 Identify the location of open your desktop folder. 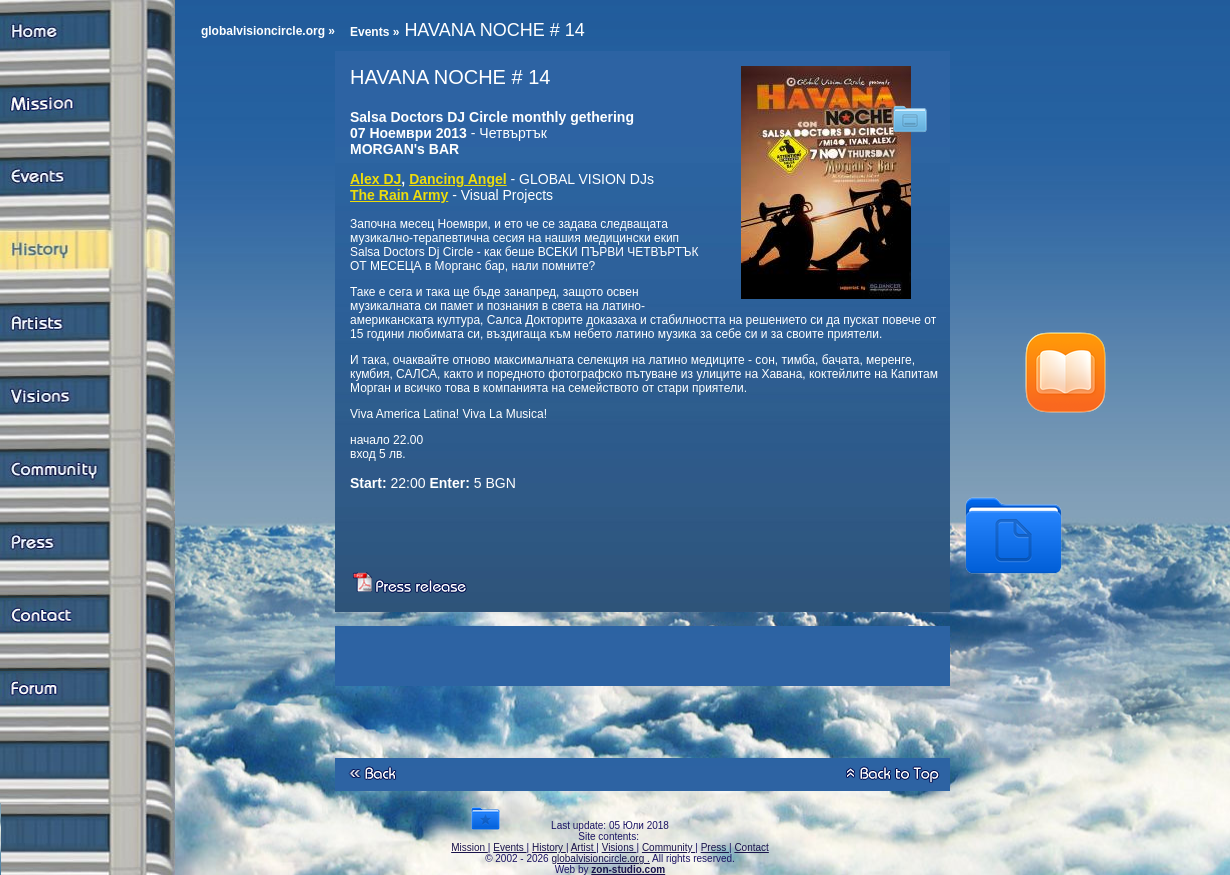
(910, 119).